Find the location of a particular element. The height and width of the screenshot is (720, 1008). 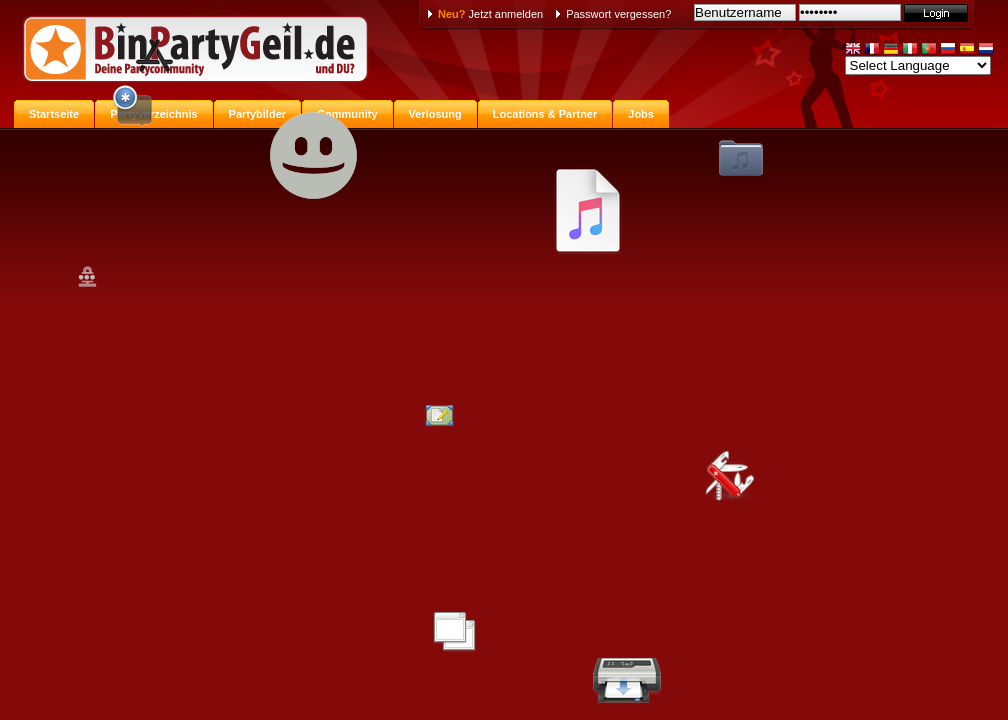

access window management settings is located at coordinates (454, 631).